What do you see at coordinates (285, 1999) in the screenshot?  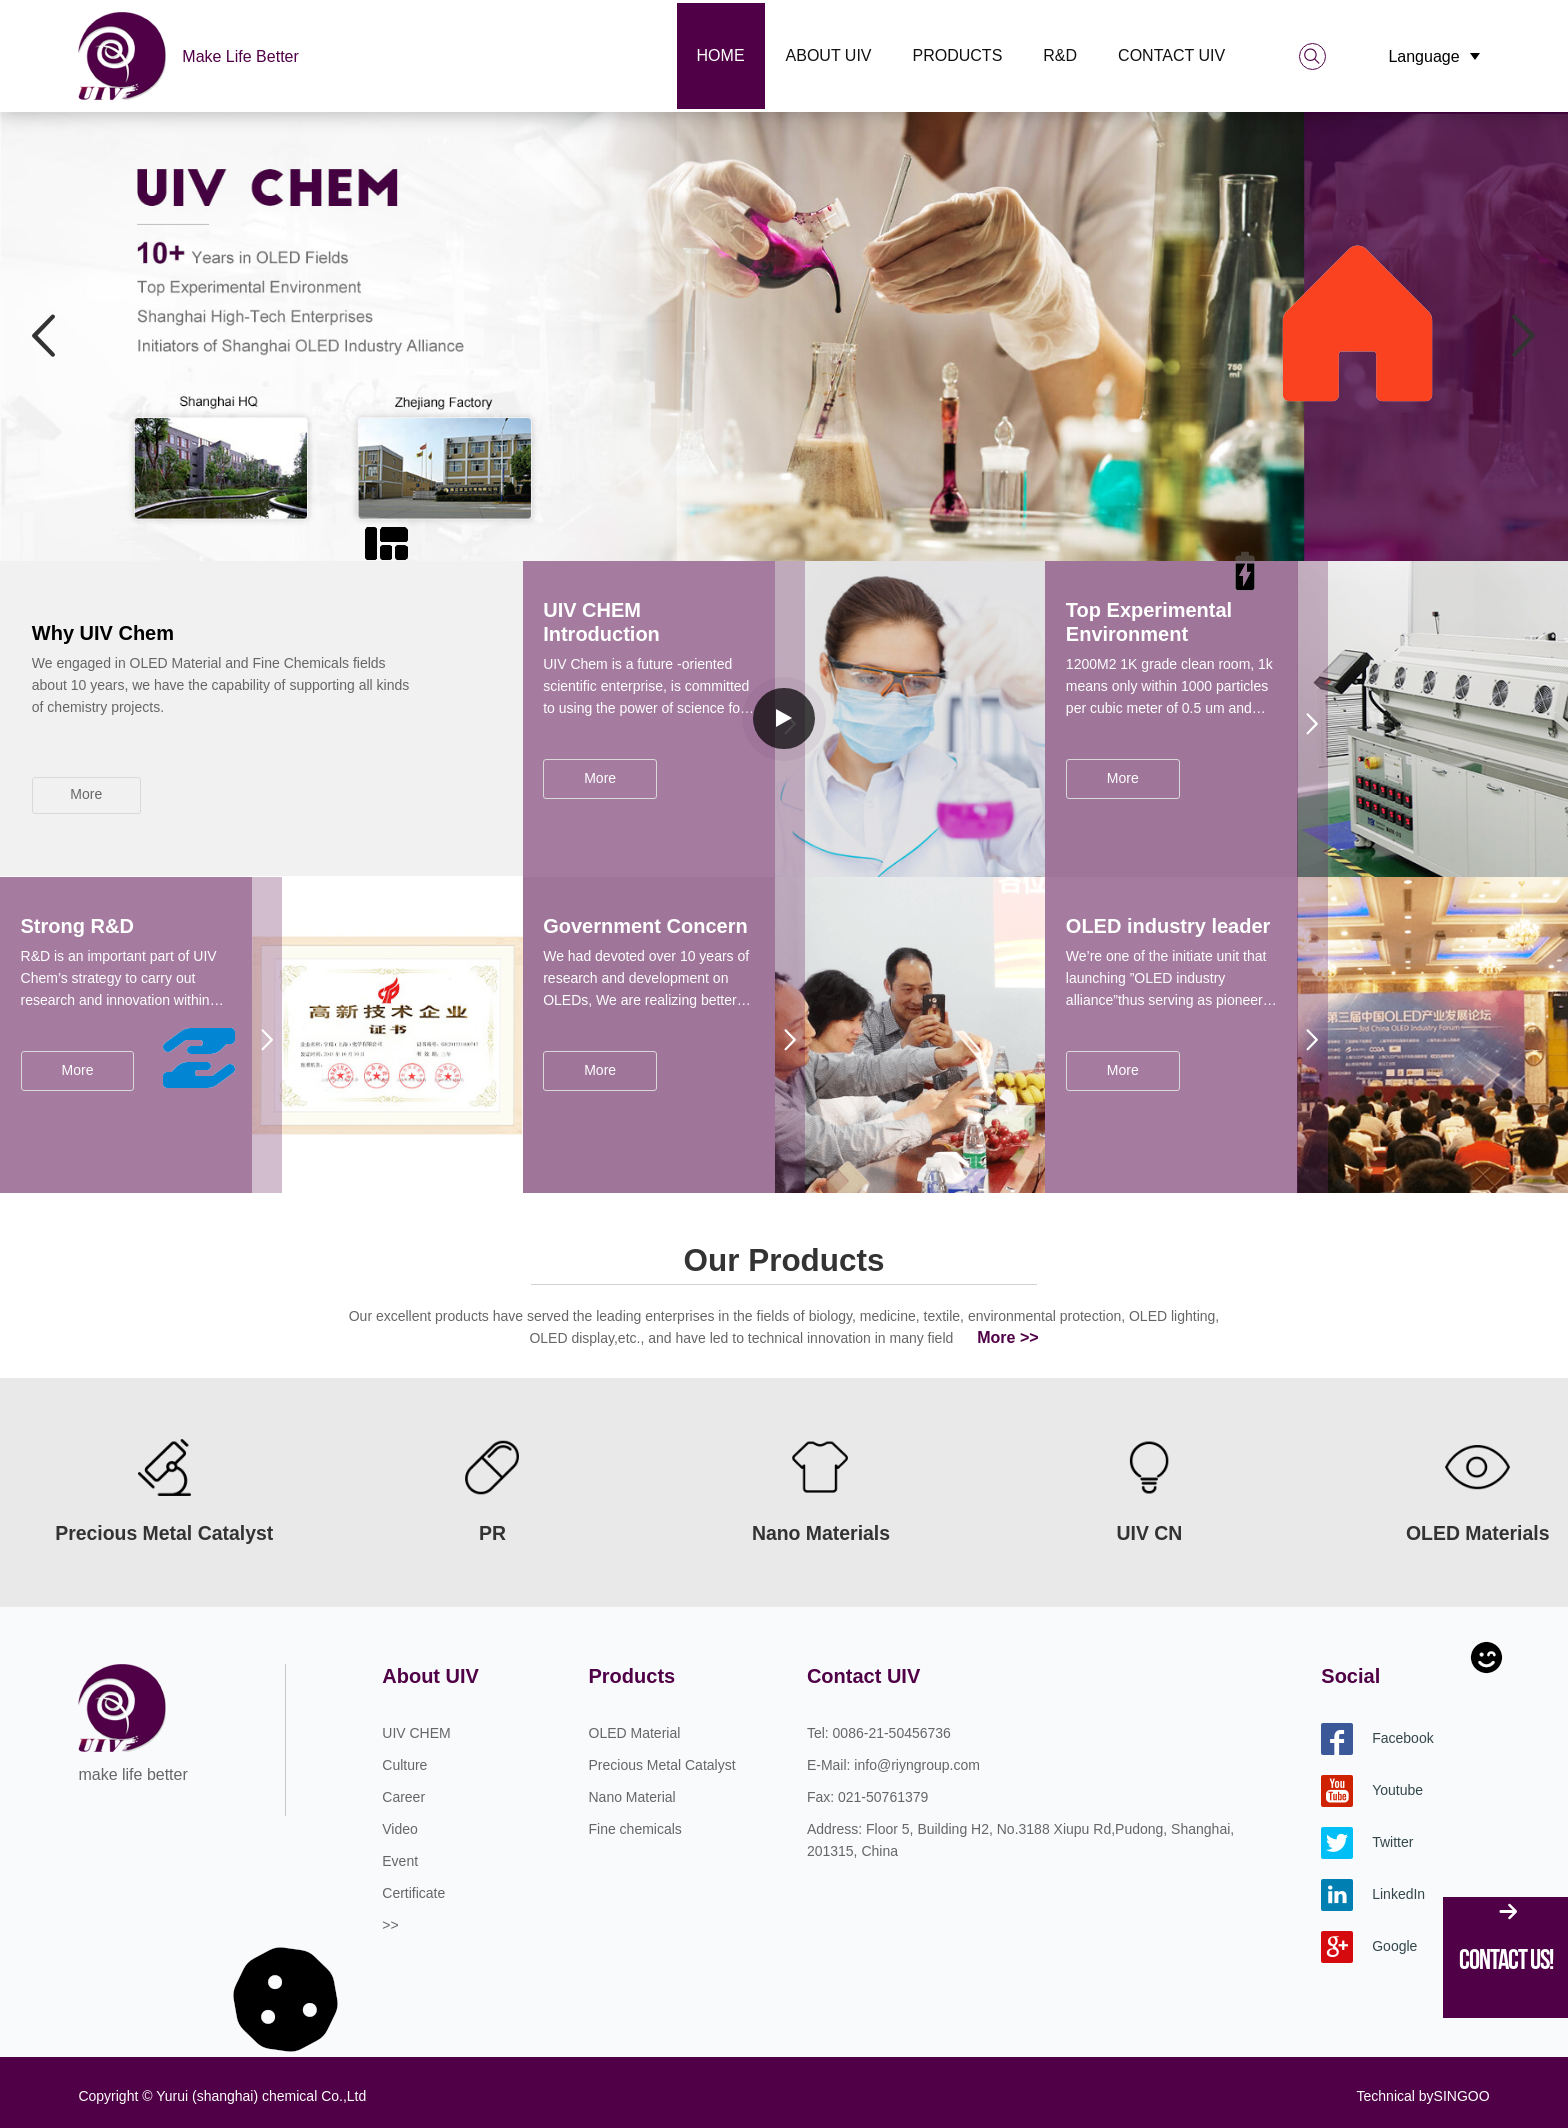 I see `manage cookie preferences` at bounding box center [285, 1999].